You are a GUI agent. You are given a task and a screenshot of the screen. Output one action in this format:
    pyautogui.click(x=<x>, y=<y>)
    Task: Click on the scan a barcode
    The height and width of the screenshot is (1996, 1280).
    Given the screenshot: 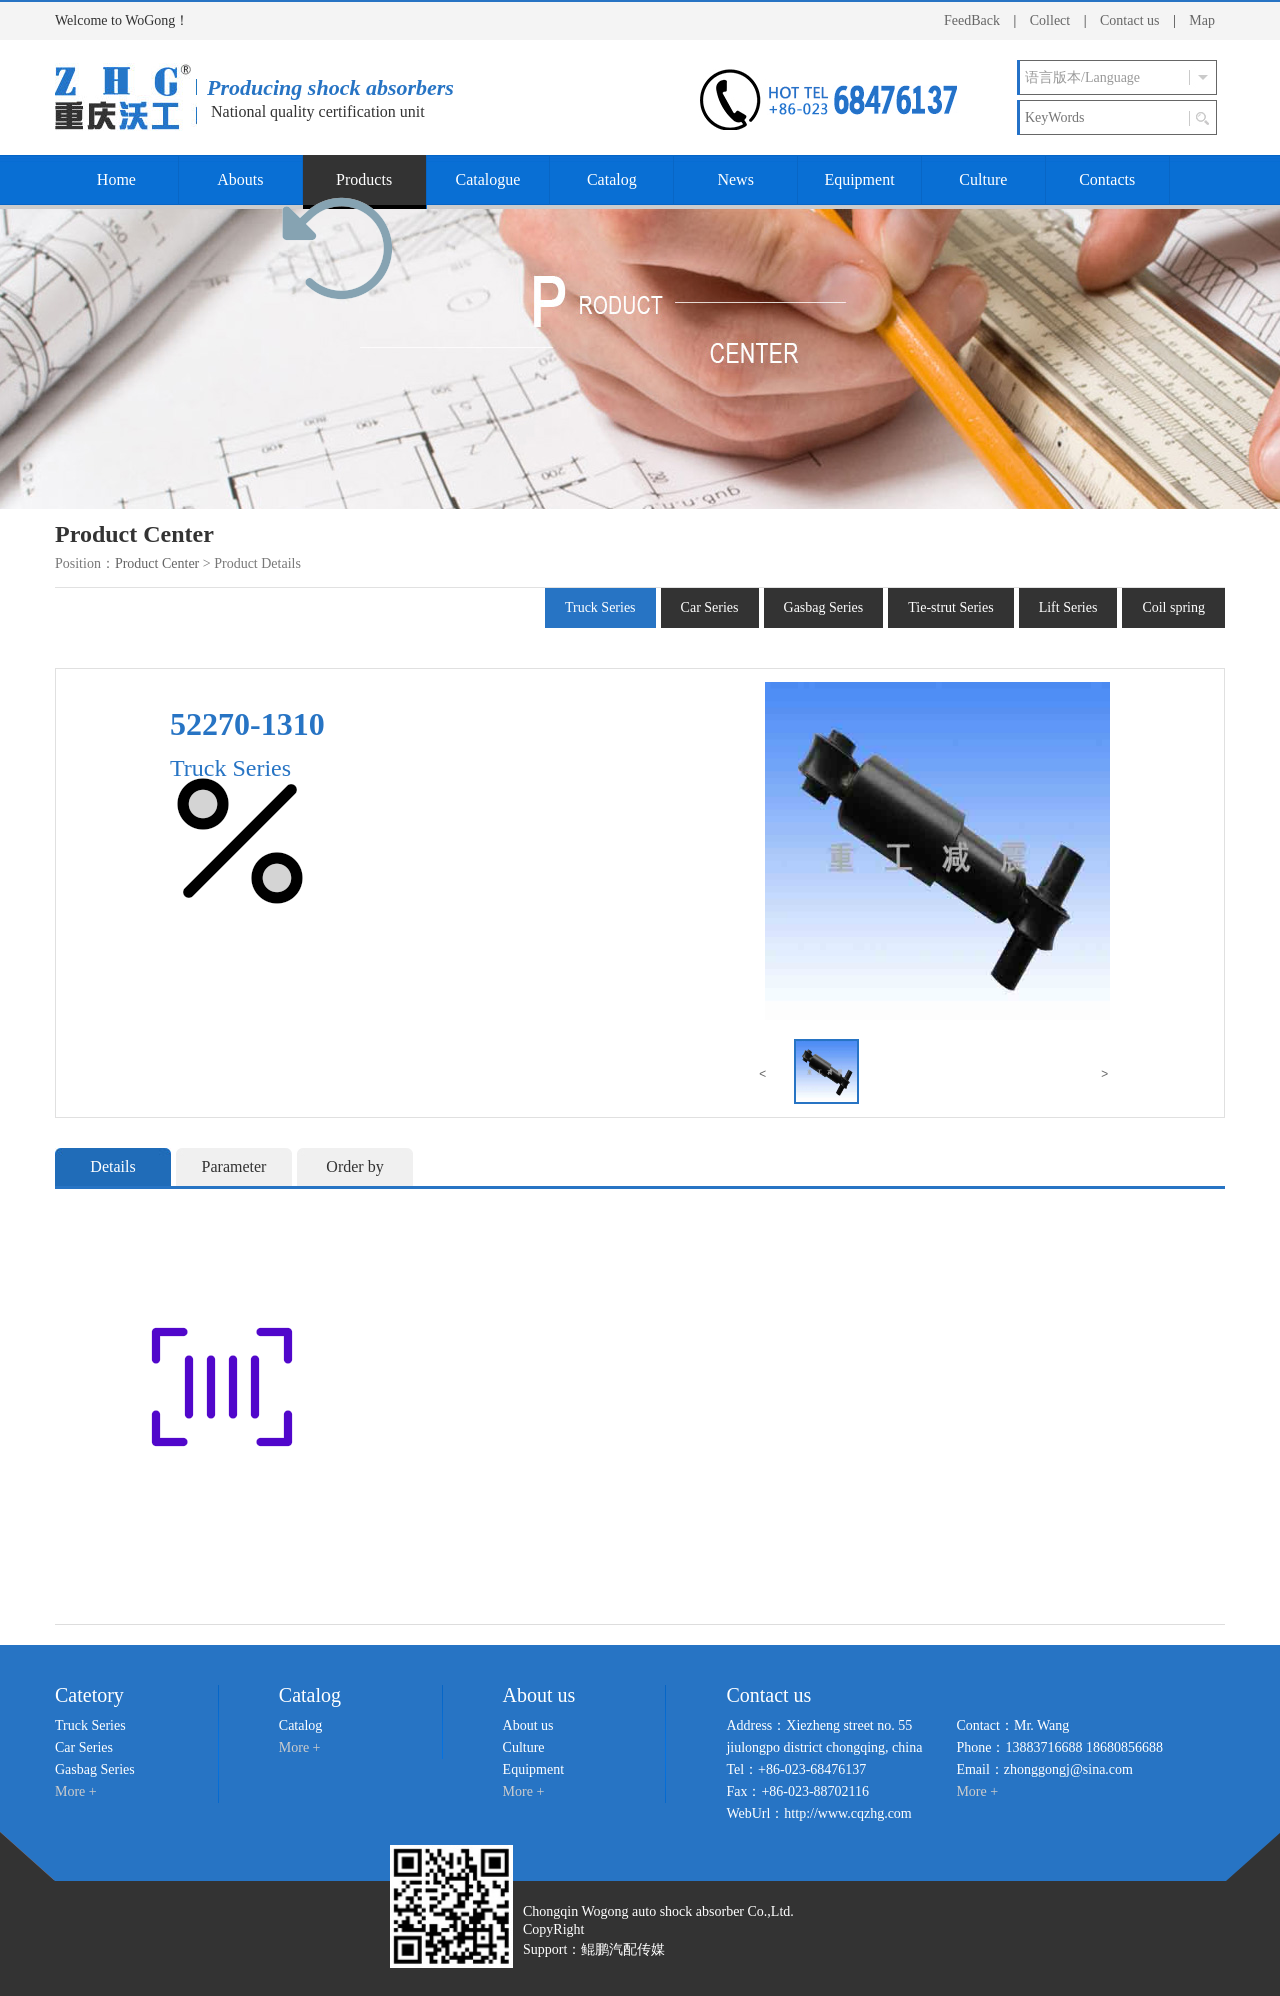 What is the action you would take?
    pyautogui.click(x=222, y=1387)
    